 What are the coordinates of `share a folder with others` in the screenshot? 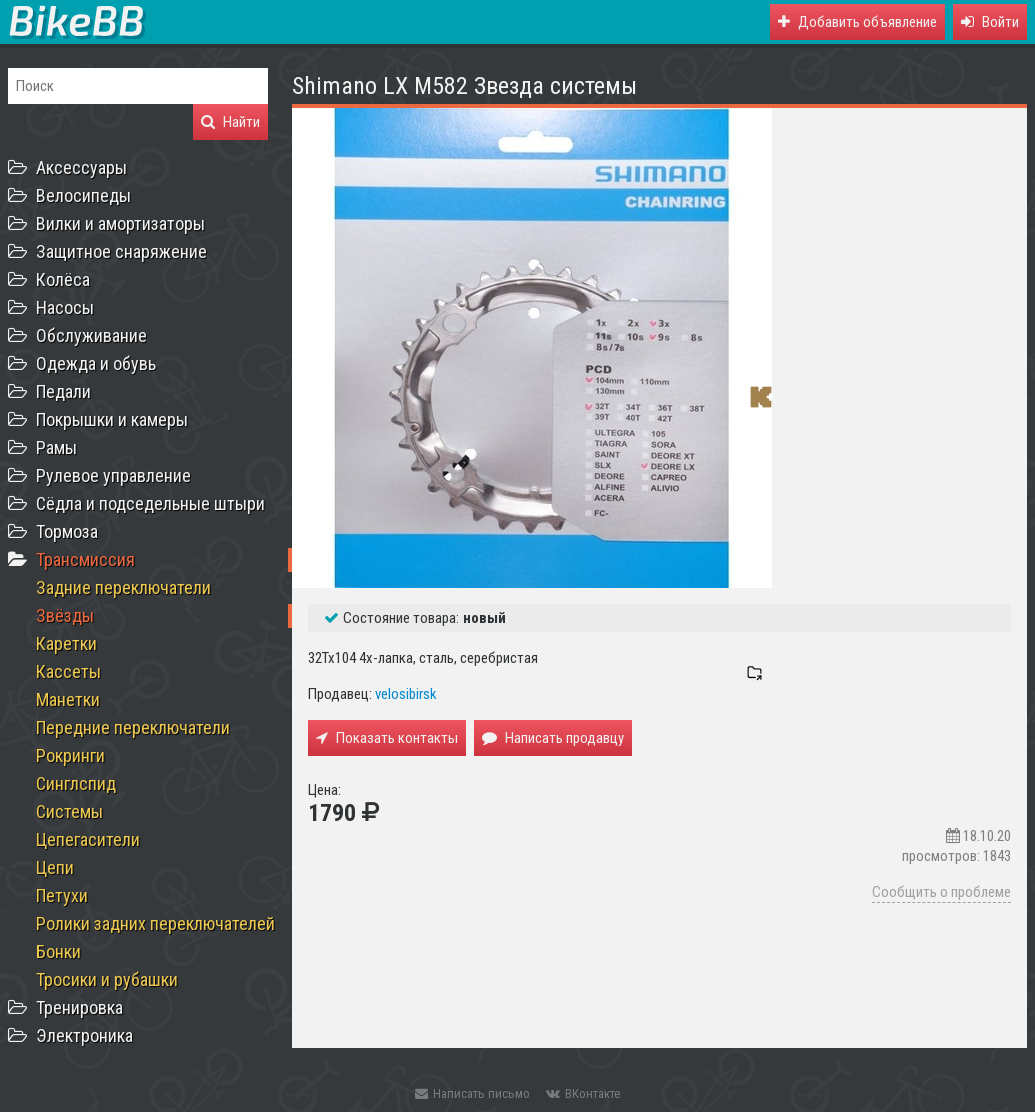 It's located at (754, 672).